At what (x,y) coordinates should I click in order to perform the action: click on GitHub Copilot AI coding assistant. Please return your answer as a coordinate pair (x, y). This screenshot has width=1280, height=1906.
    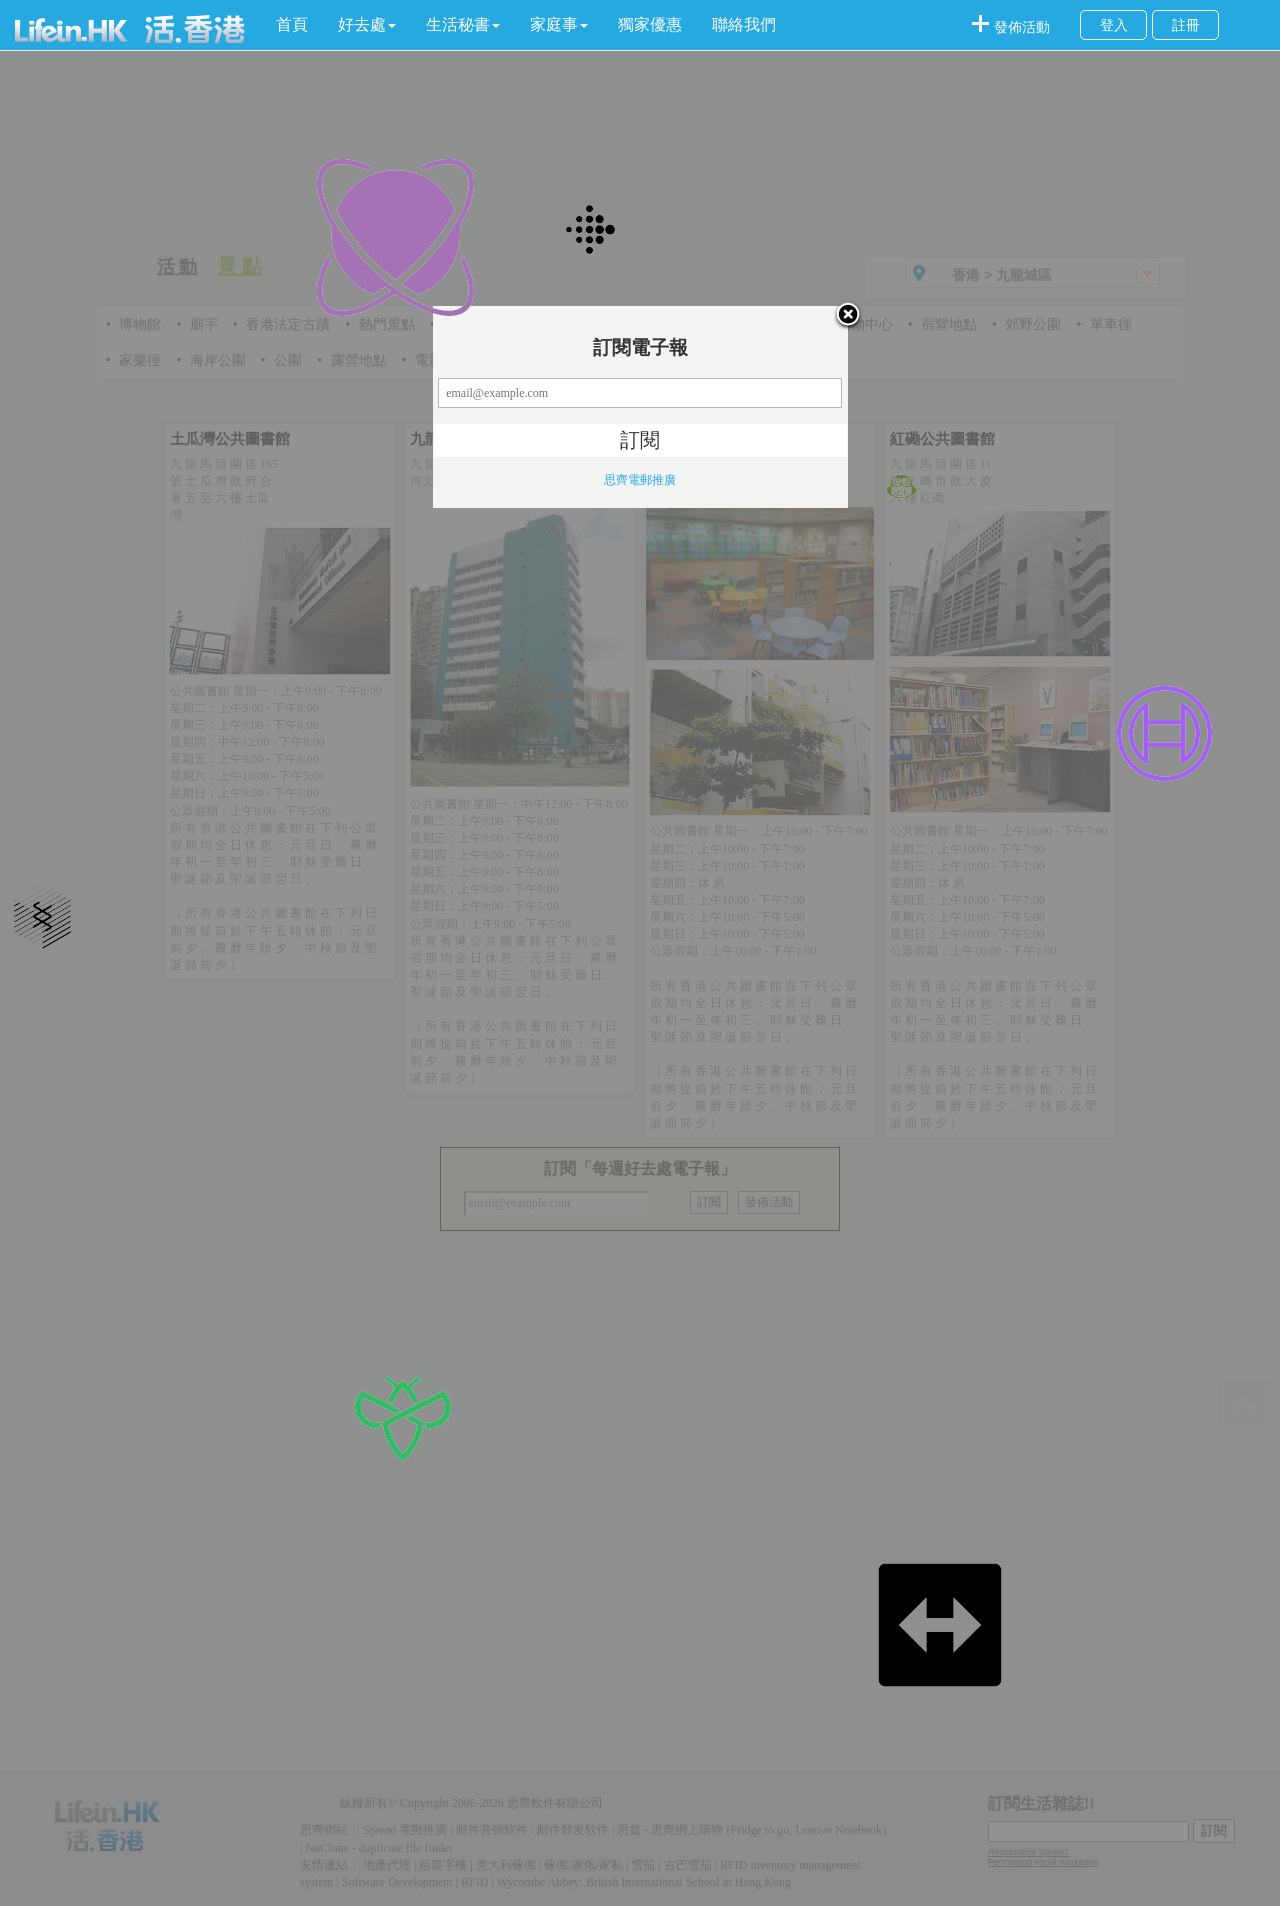
    Looking at the image, I should click on (901, 486).